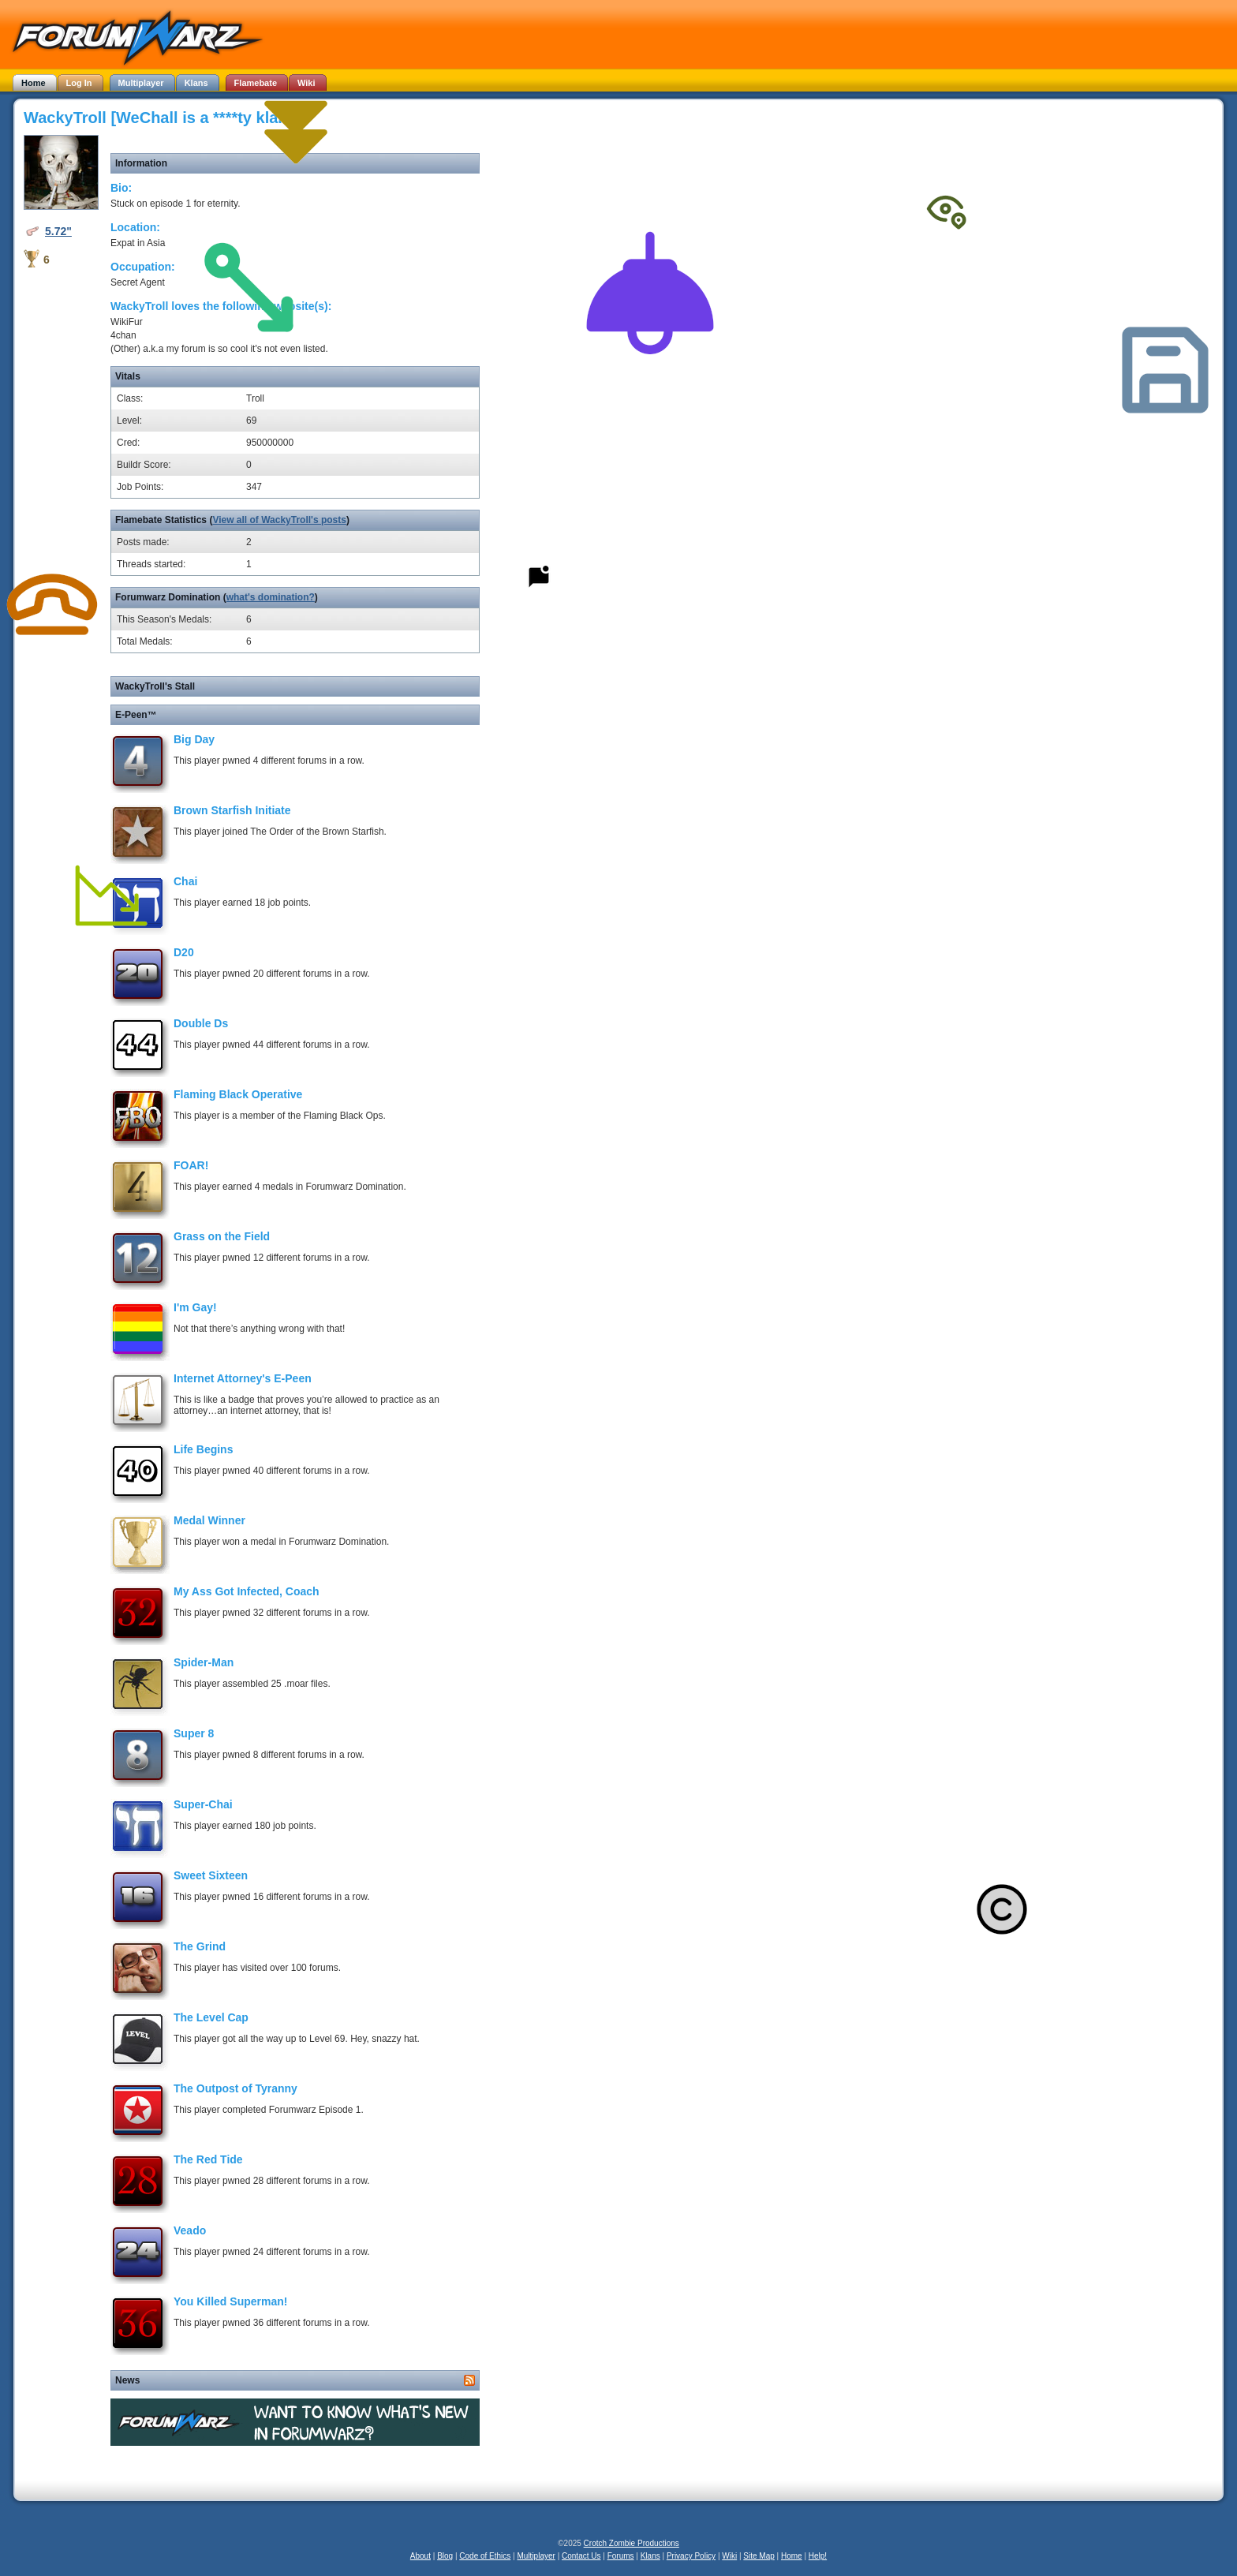 The image size is (1237, 2576). I want to click on pin a view or save current display, so click(945, 208).